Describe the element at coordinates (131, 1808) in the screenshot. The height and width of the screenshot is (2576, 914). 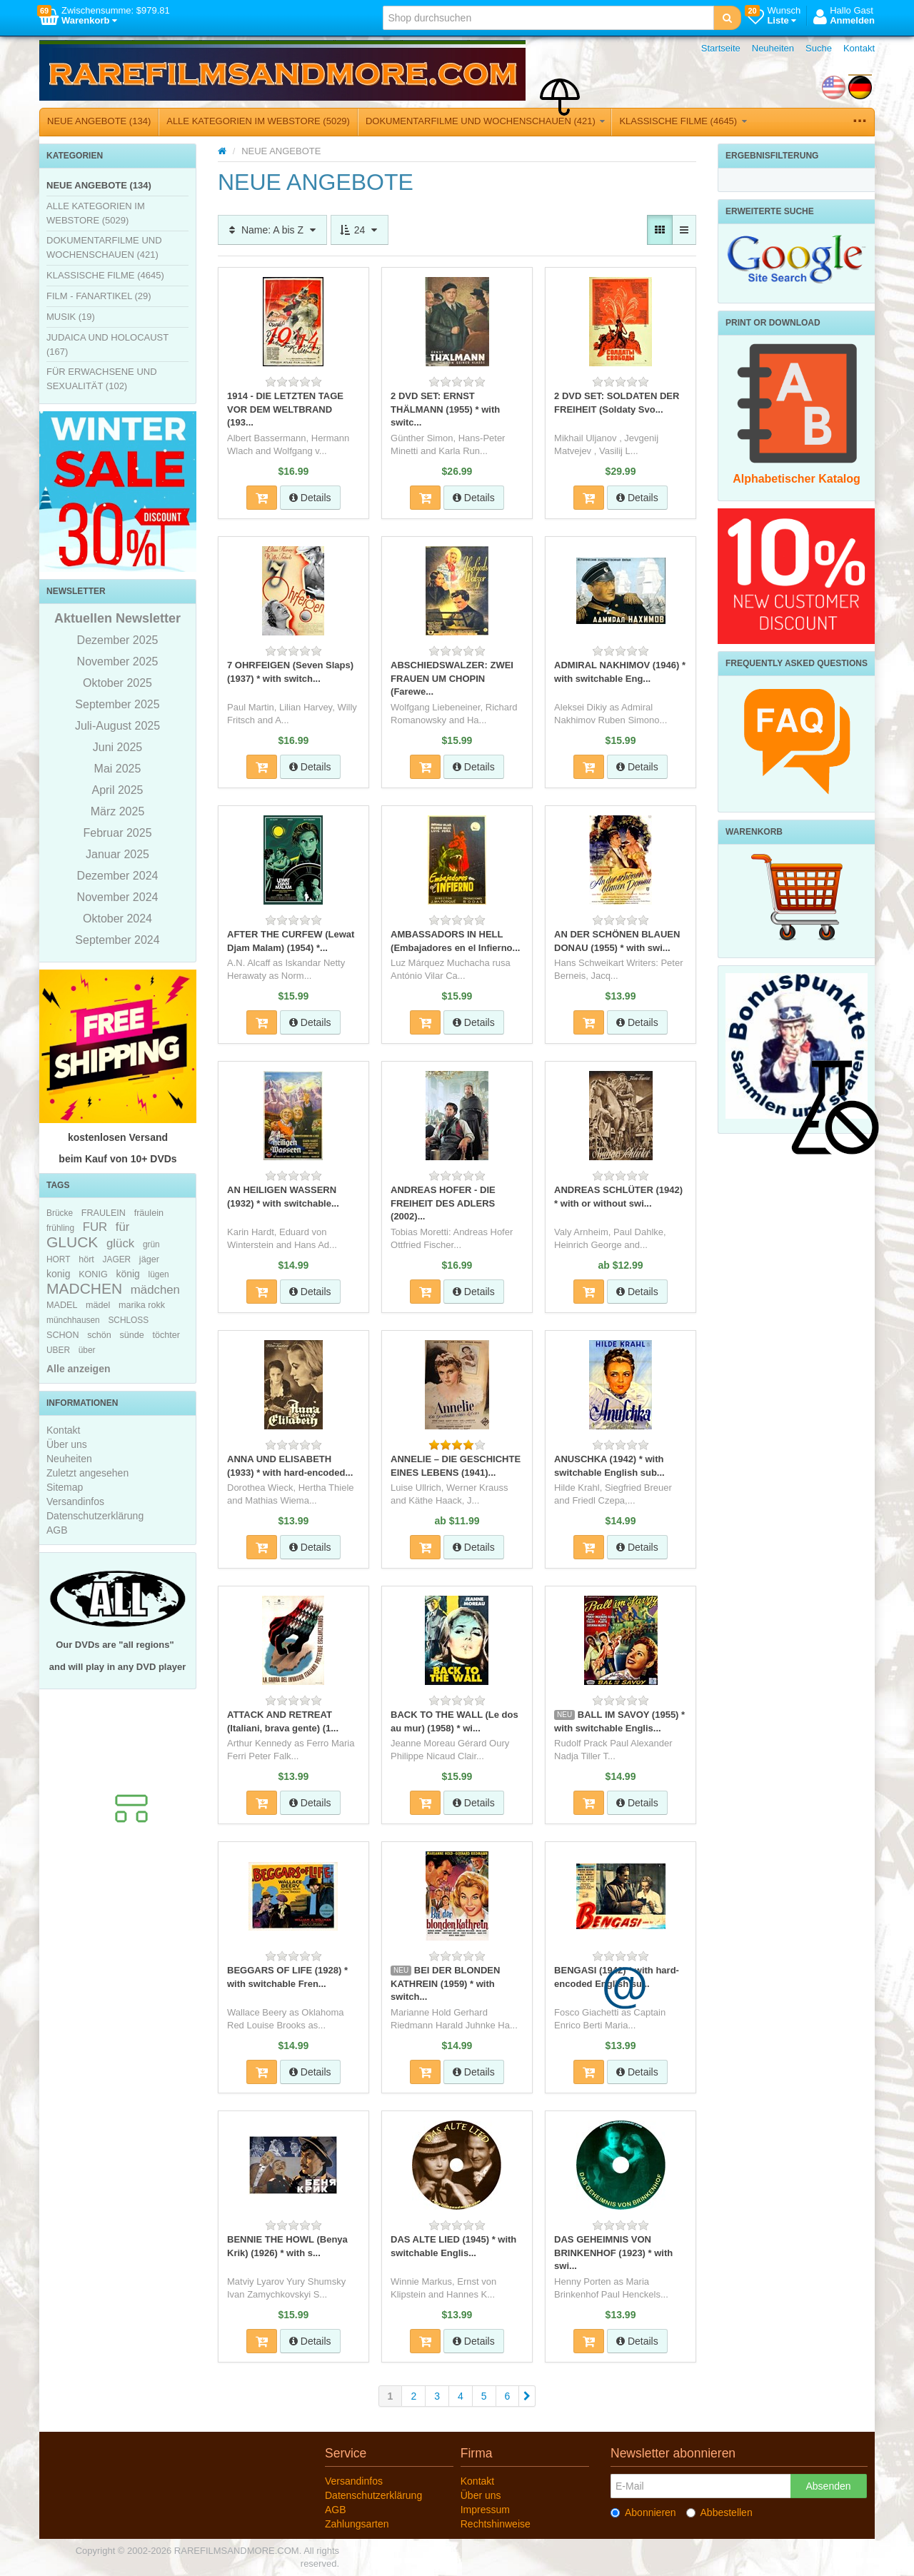
I see `view code structure or hierarchy` at that location.